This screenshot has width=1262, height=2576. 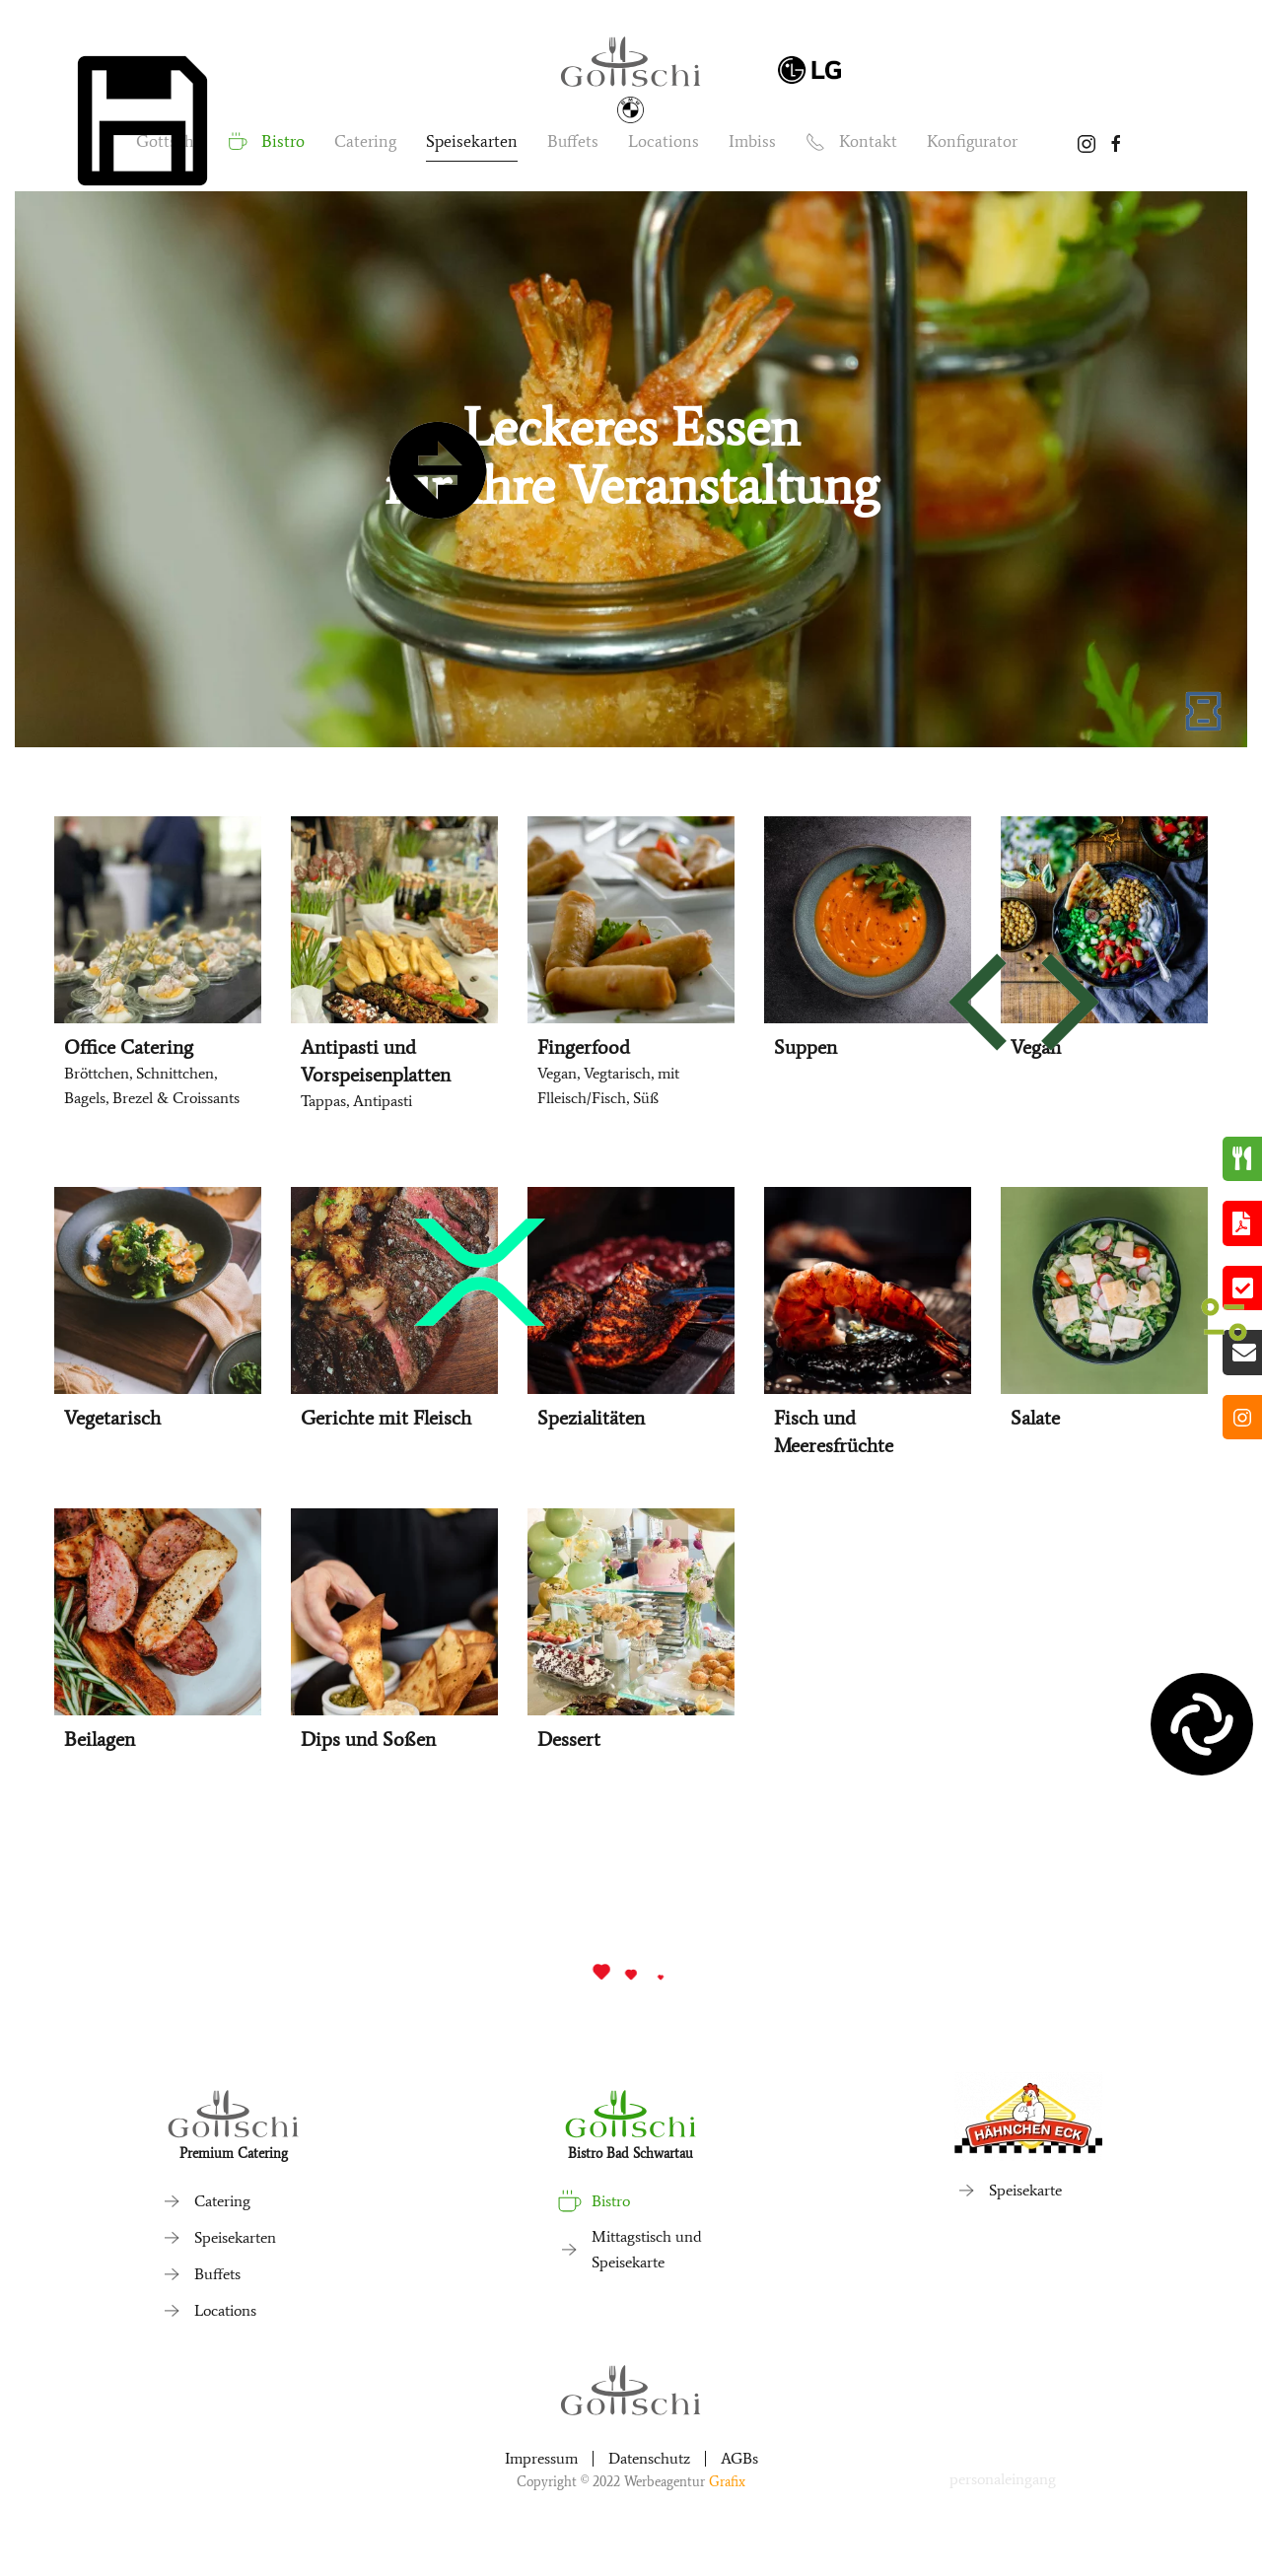 I want to click on xrp cryptocurrency logo, so click(x=479, y=1272).